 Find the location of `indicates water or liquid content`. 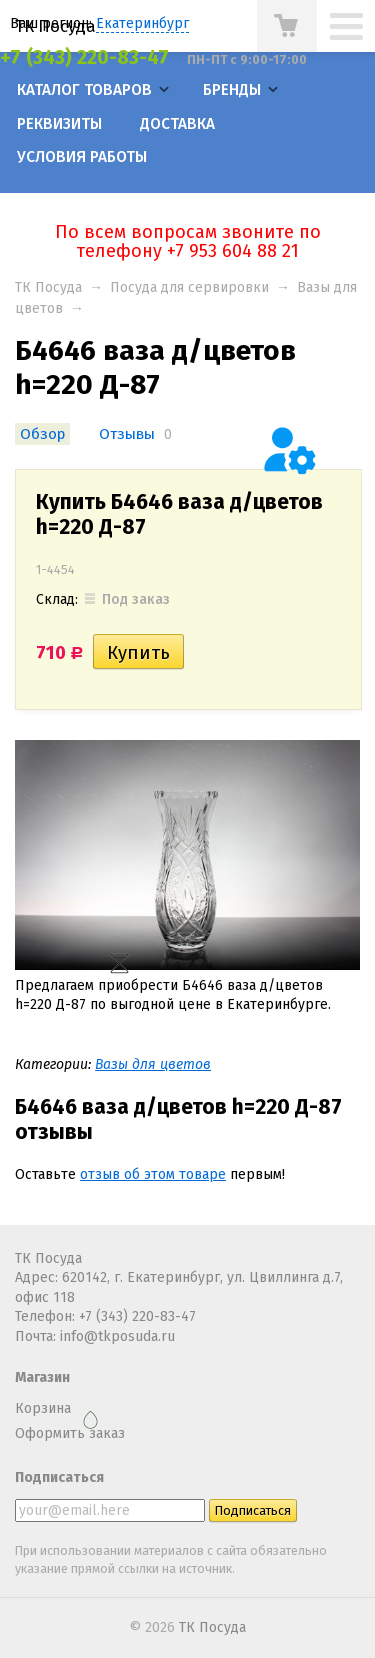

indicates water or liquid content is located at coordinates (90, 1420).